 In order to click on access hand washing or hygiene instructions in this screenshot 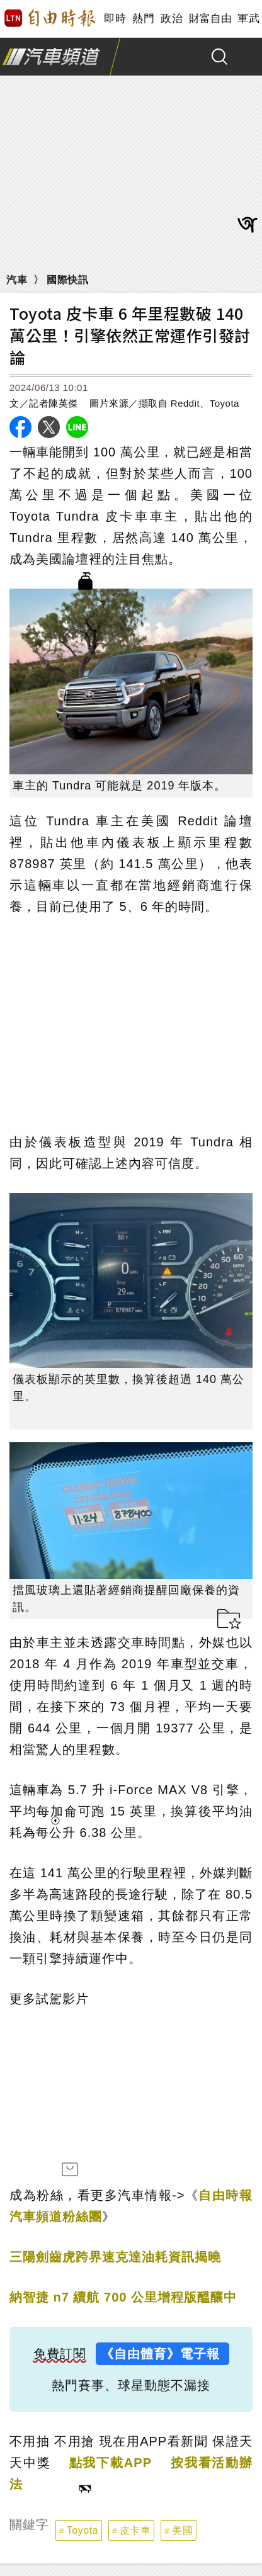, I will do `click(85, 581)`.